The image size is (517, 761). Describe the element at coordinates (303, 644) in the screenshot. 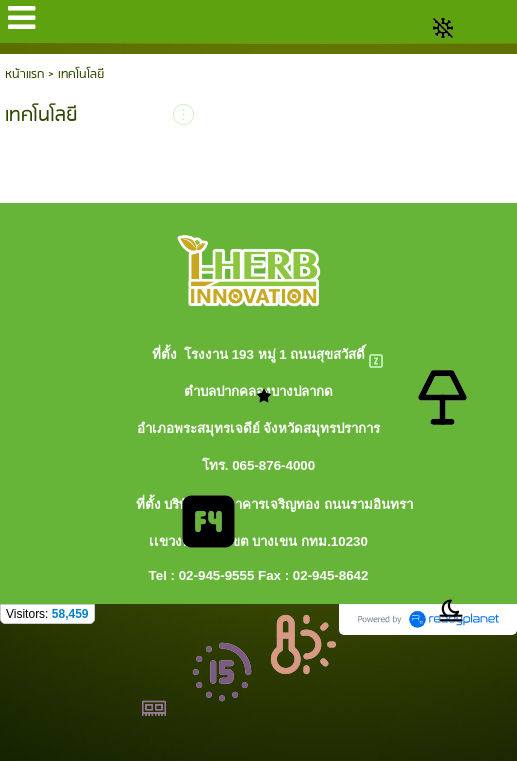

I see `view current outdoor temperature` at that location.